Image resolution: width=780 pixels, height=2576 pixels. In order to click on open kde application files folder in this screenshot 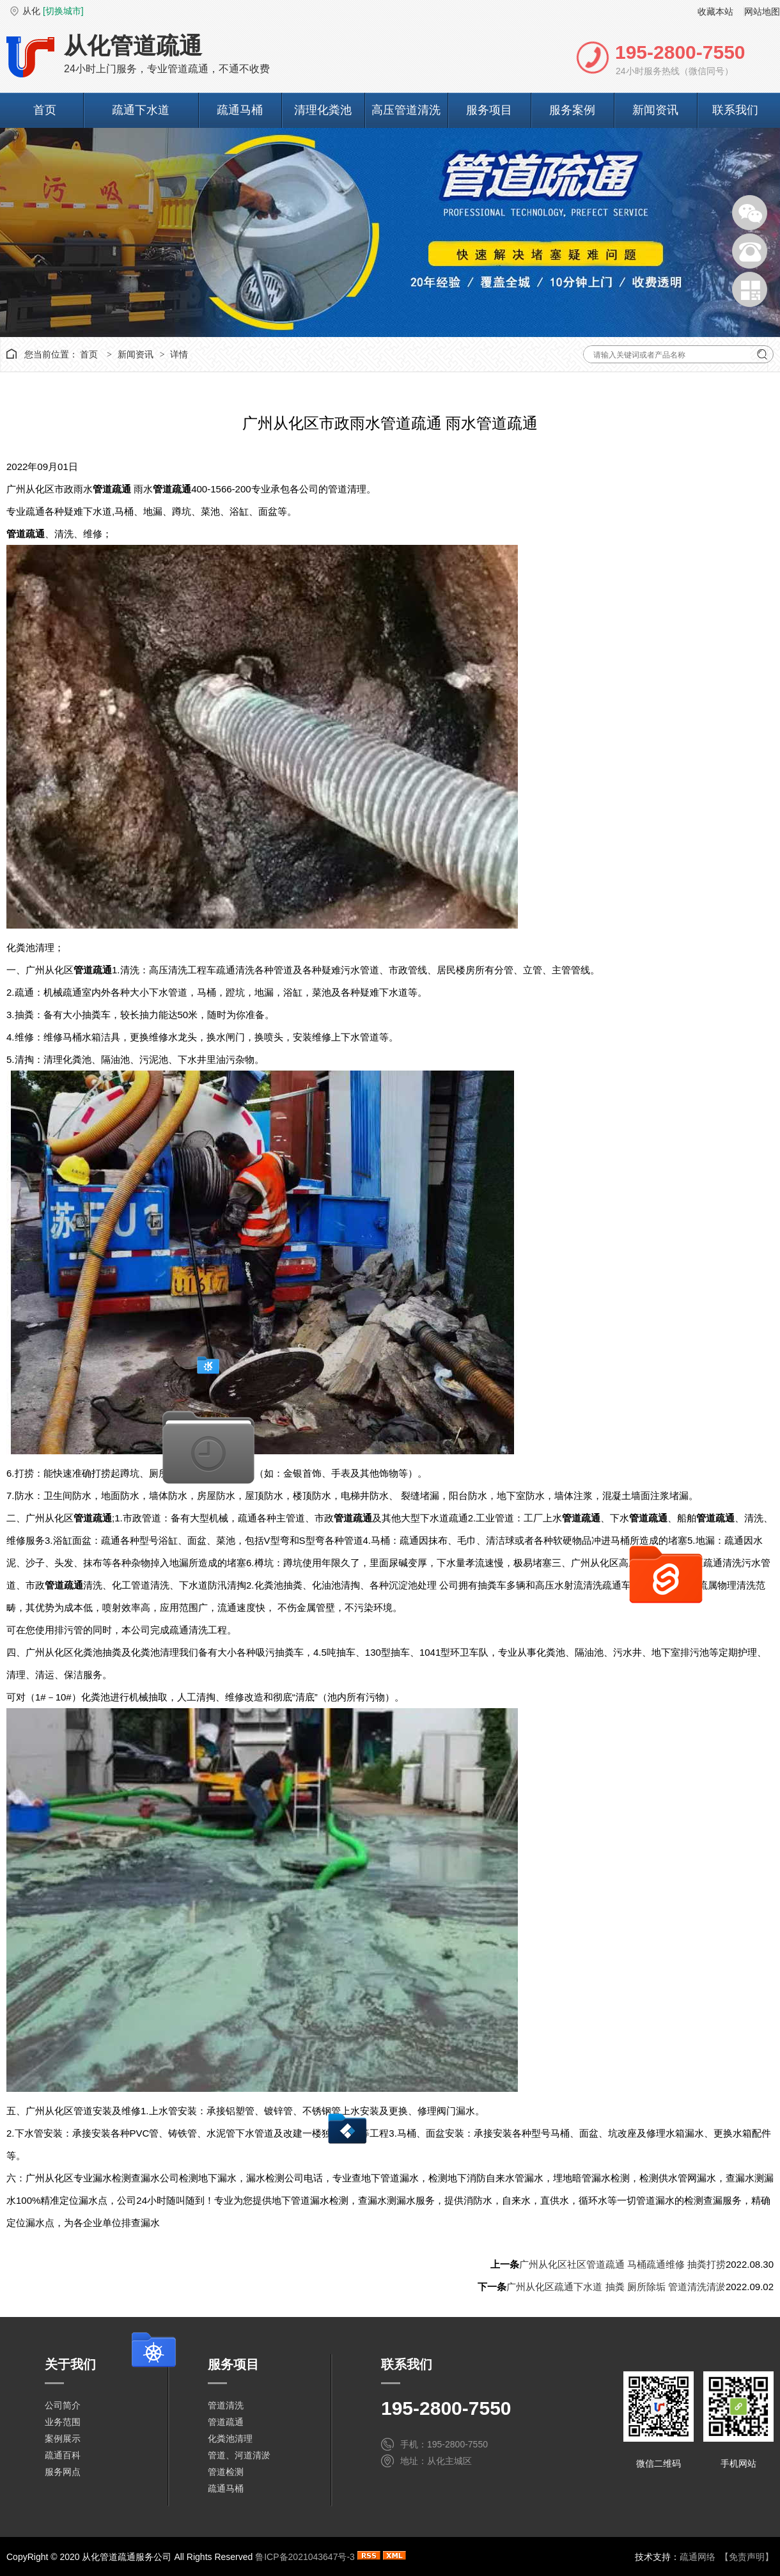, I will do `click(208, 1365)`.